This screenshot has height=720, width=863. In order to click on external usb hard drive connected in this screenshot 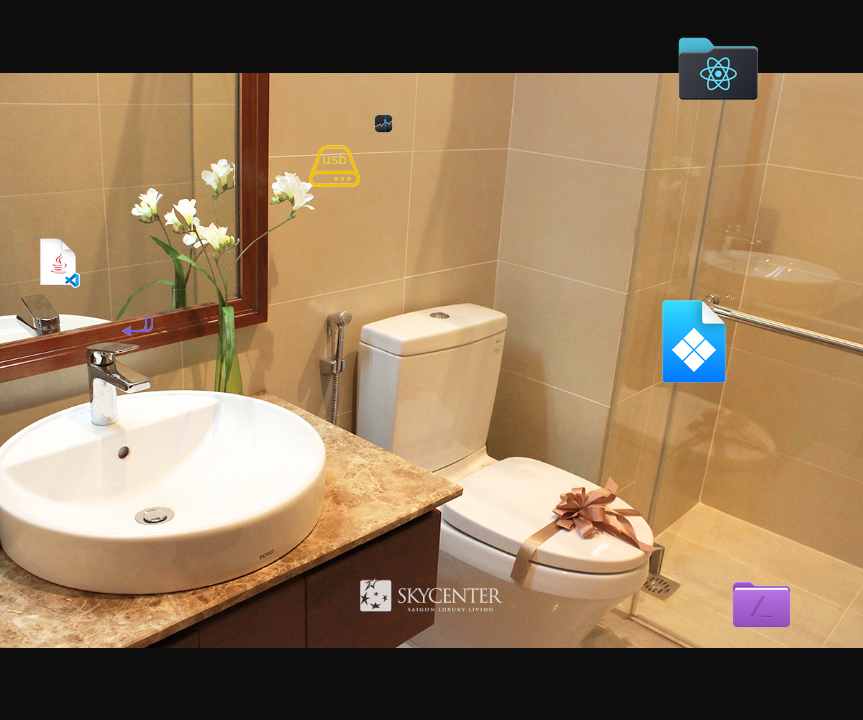, I will do `click(334, 164)`.